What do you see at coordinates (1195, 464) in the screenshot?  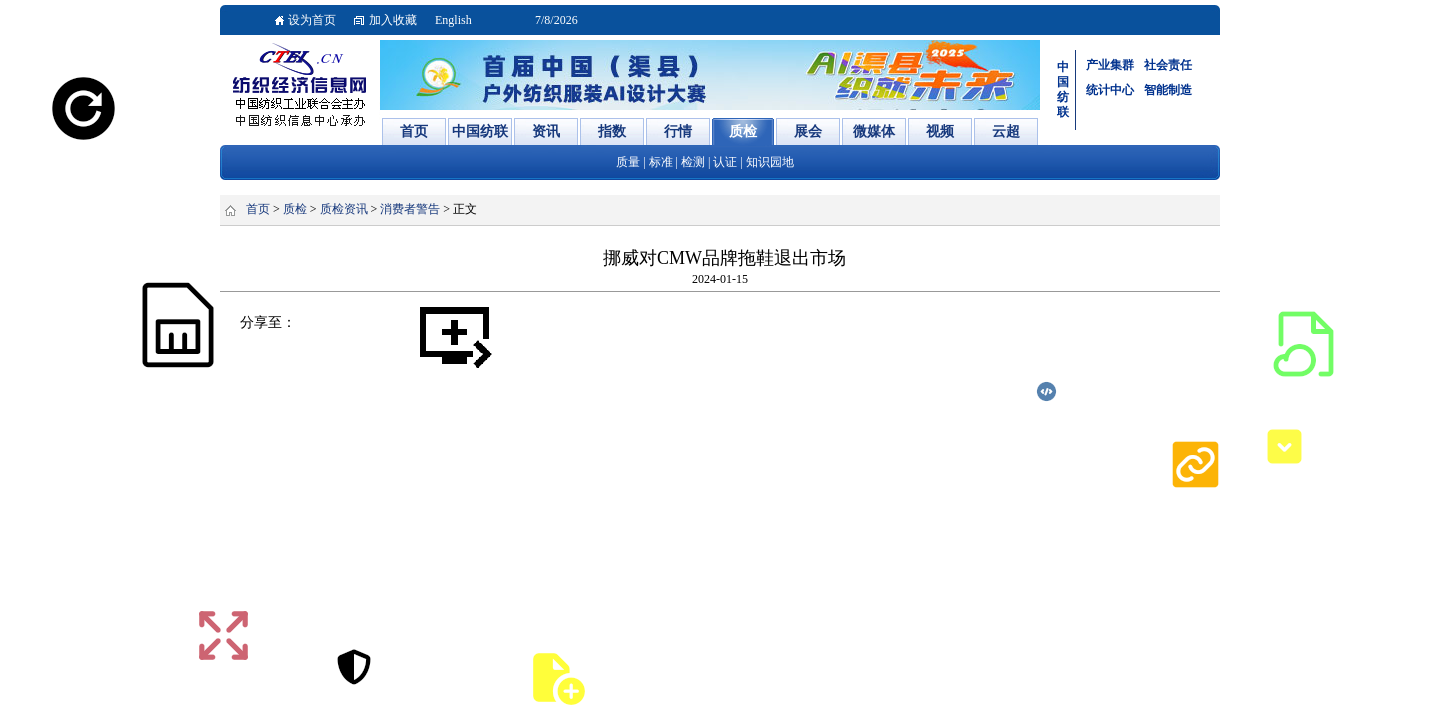 I see `copy or share a link` at bounding box center [1195, 464].